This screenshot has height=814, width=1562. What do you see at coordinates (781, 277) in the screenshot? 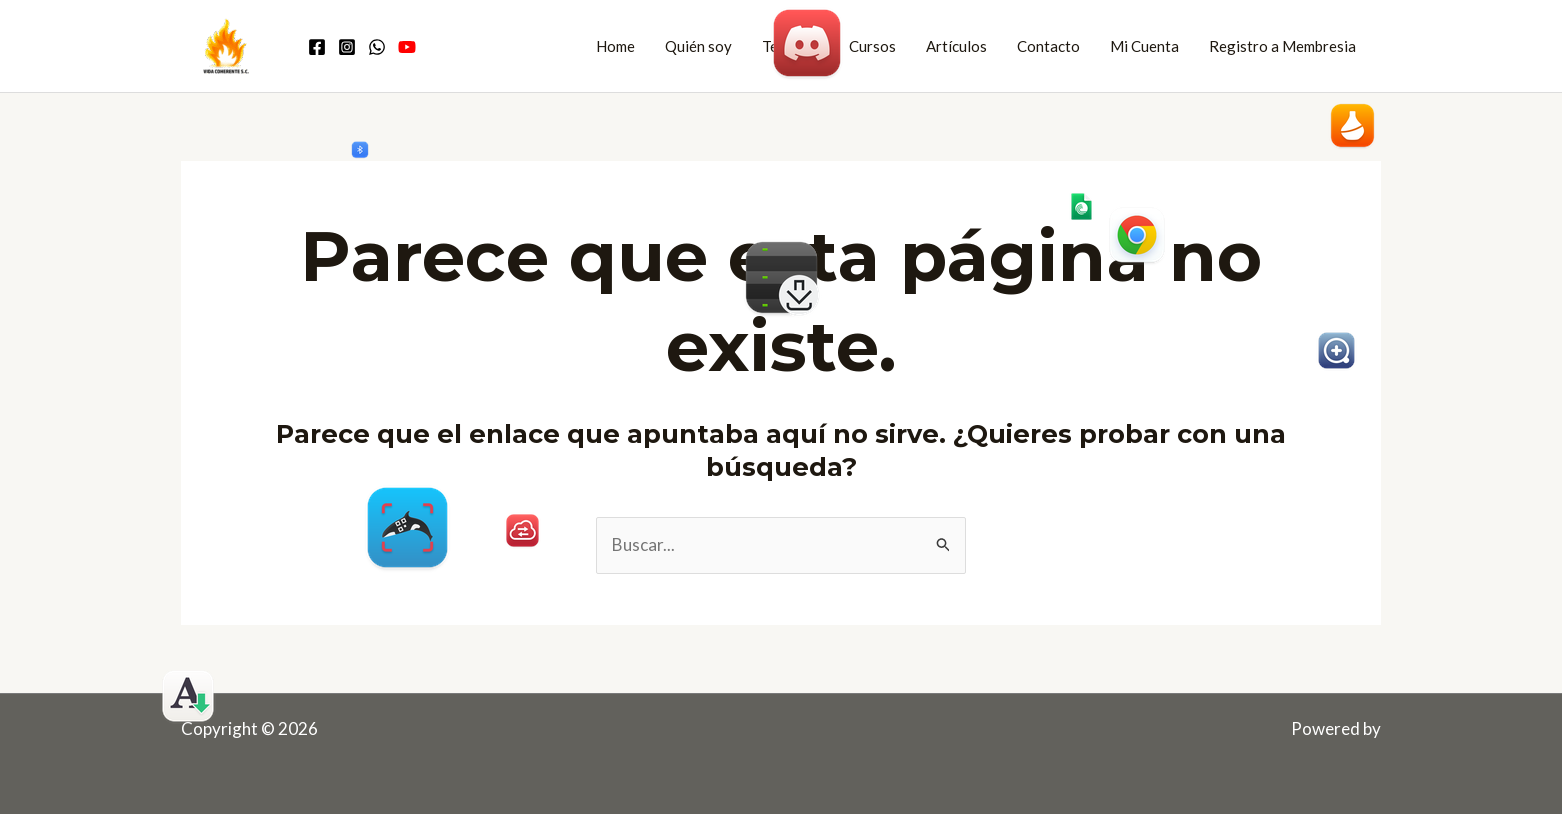
I see `configure network server installation settings` at bounding box center [781, 277].